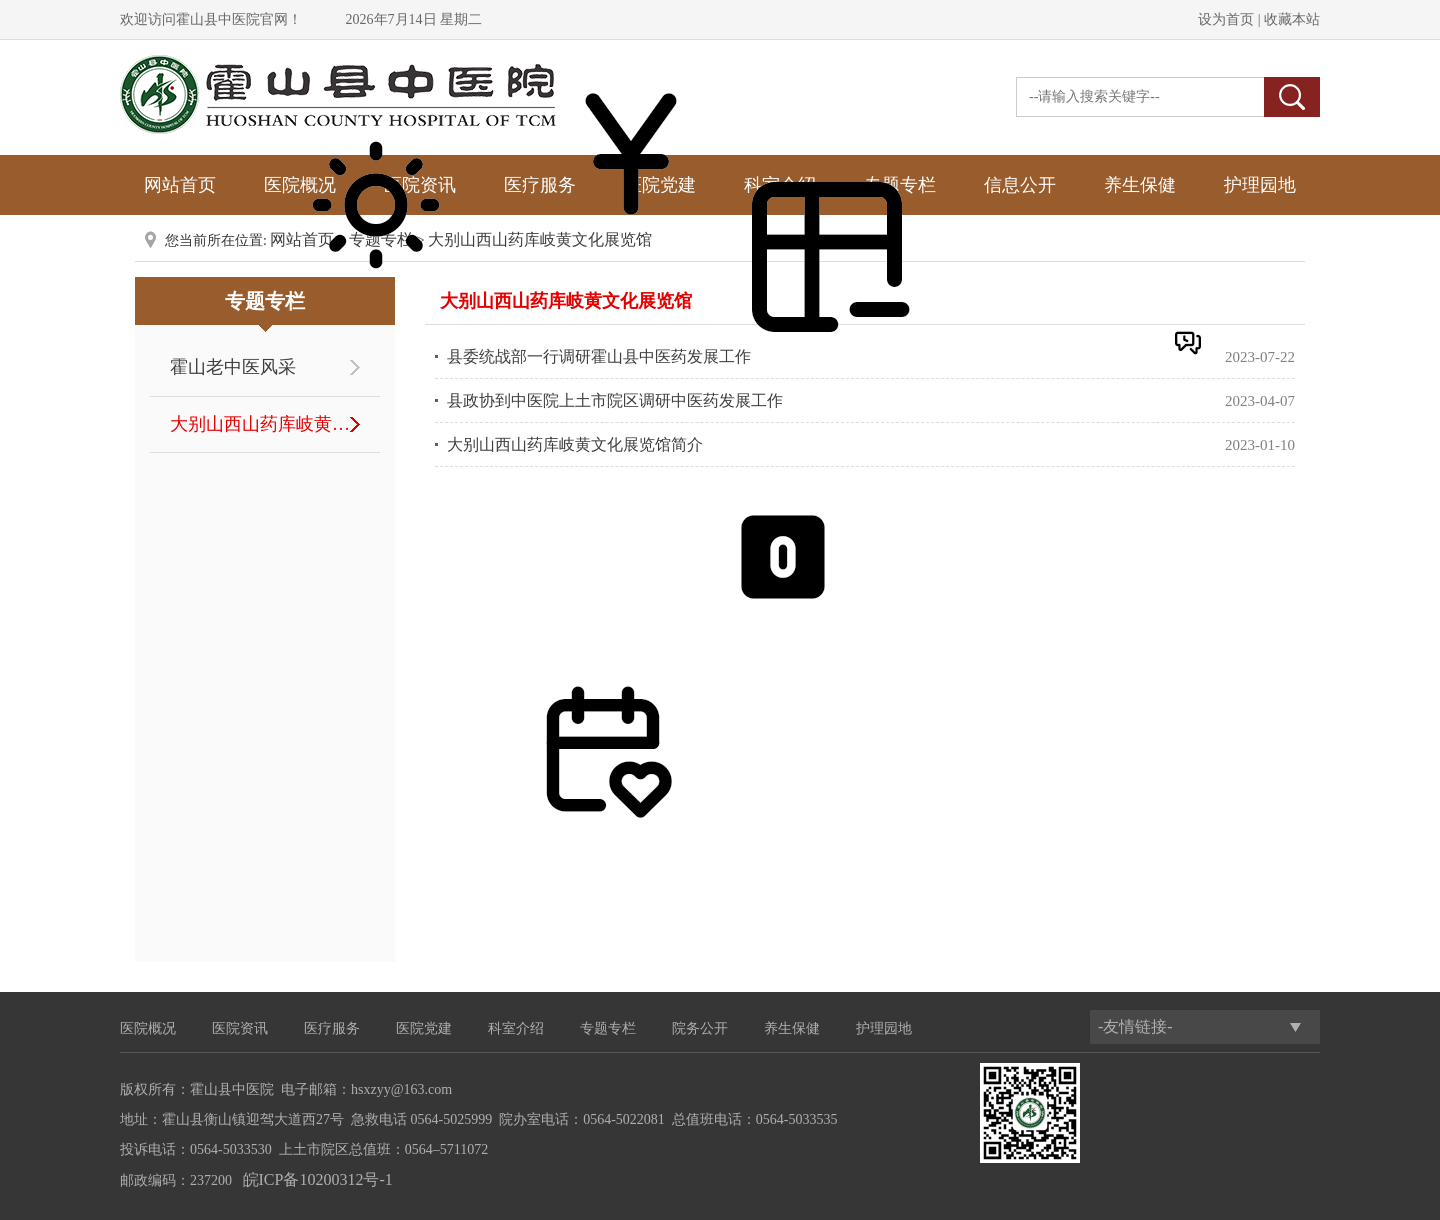  Describe the element at coordinates (1188, 343) in the screenshot. I see `indicates an outdated or stale discussion thread` at that location.